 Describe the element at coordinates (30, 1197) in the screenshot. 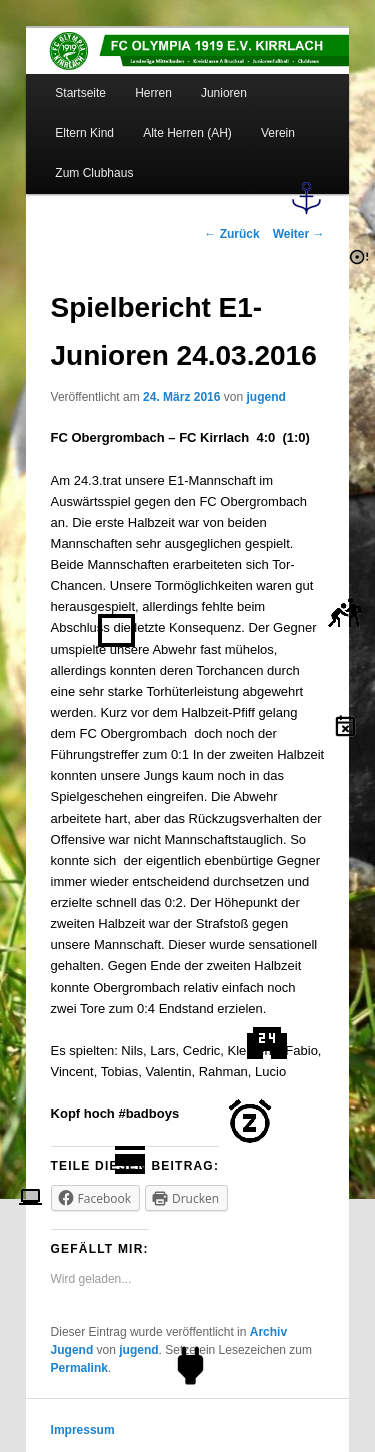

I see `access windows laptop or PC settings` at that location.